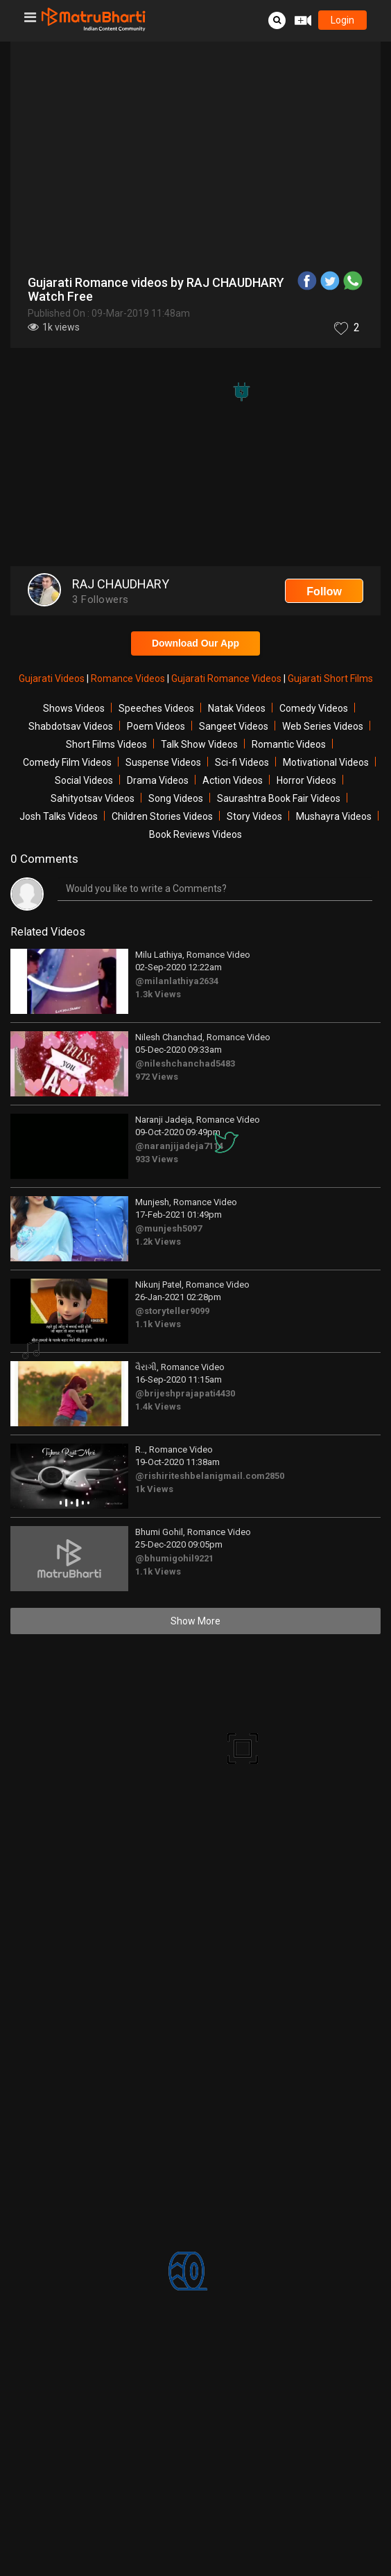  What do you see at coordinates (225, 1141) in the screenshot?
I see `share to twitter` at bounding box center [225, 1141].